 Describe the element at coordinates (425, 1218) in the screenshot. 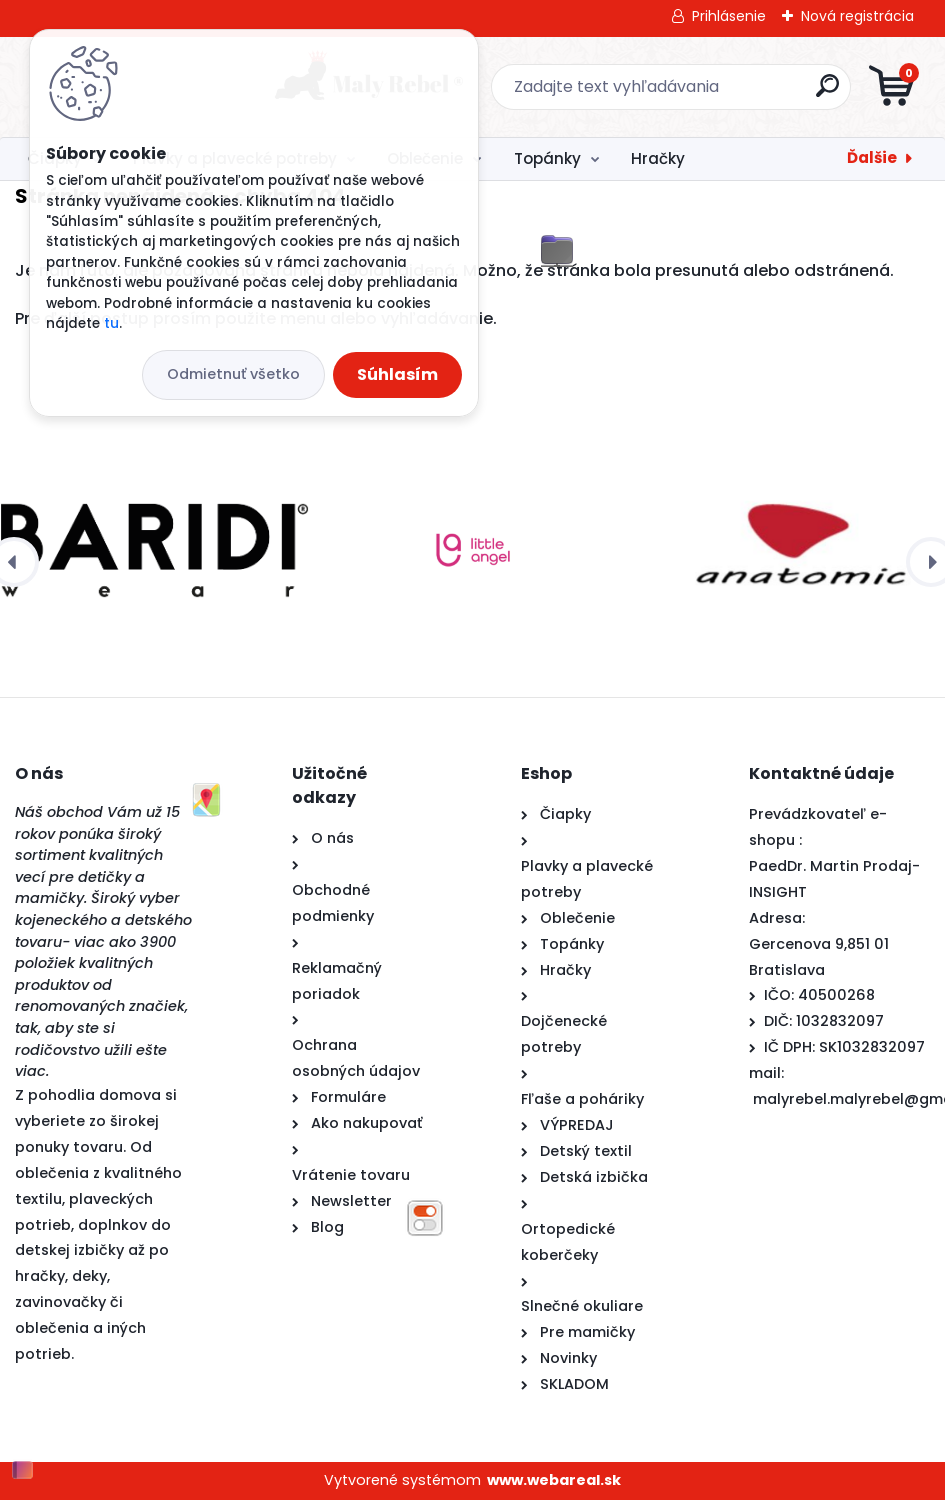

I see `open system settings or preferences` at that location.